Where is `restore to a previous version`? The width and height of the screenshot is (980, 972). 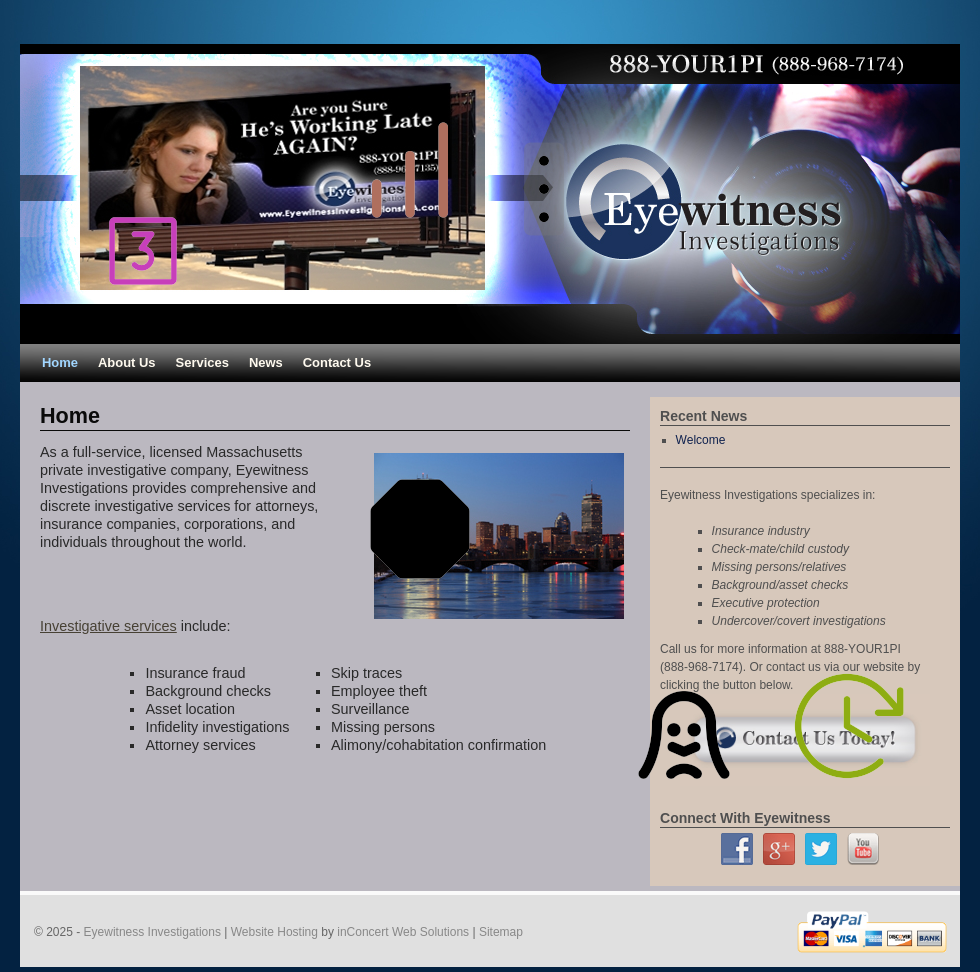
restore to a previous version is located at coordinates (847, 726).